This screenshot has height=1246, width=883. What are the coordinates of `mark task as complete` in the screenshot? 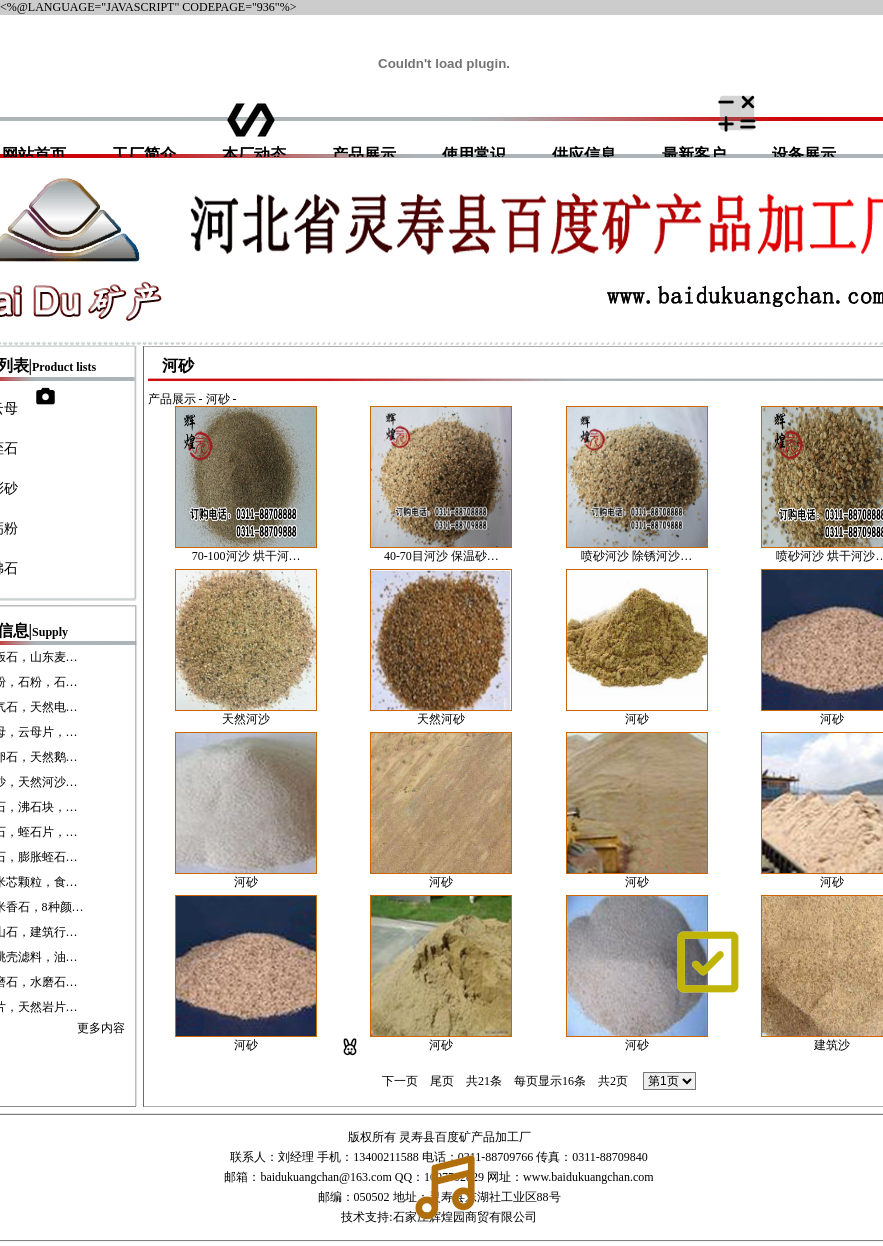 It's located at (708, 962).